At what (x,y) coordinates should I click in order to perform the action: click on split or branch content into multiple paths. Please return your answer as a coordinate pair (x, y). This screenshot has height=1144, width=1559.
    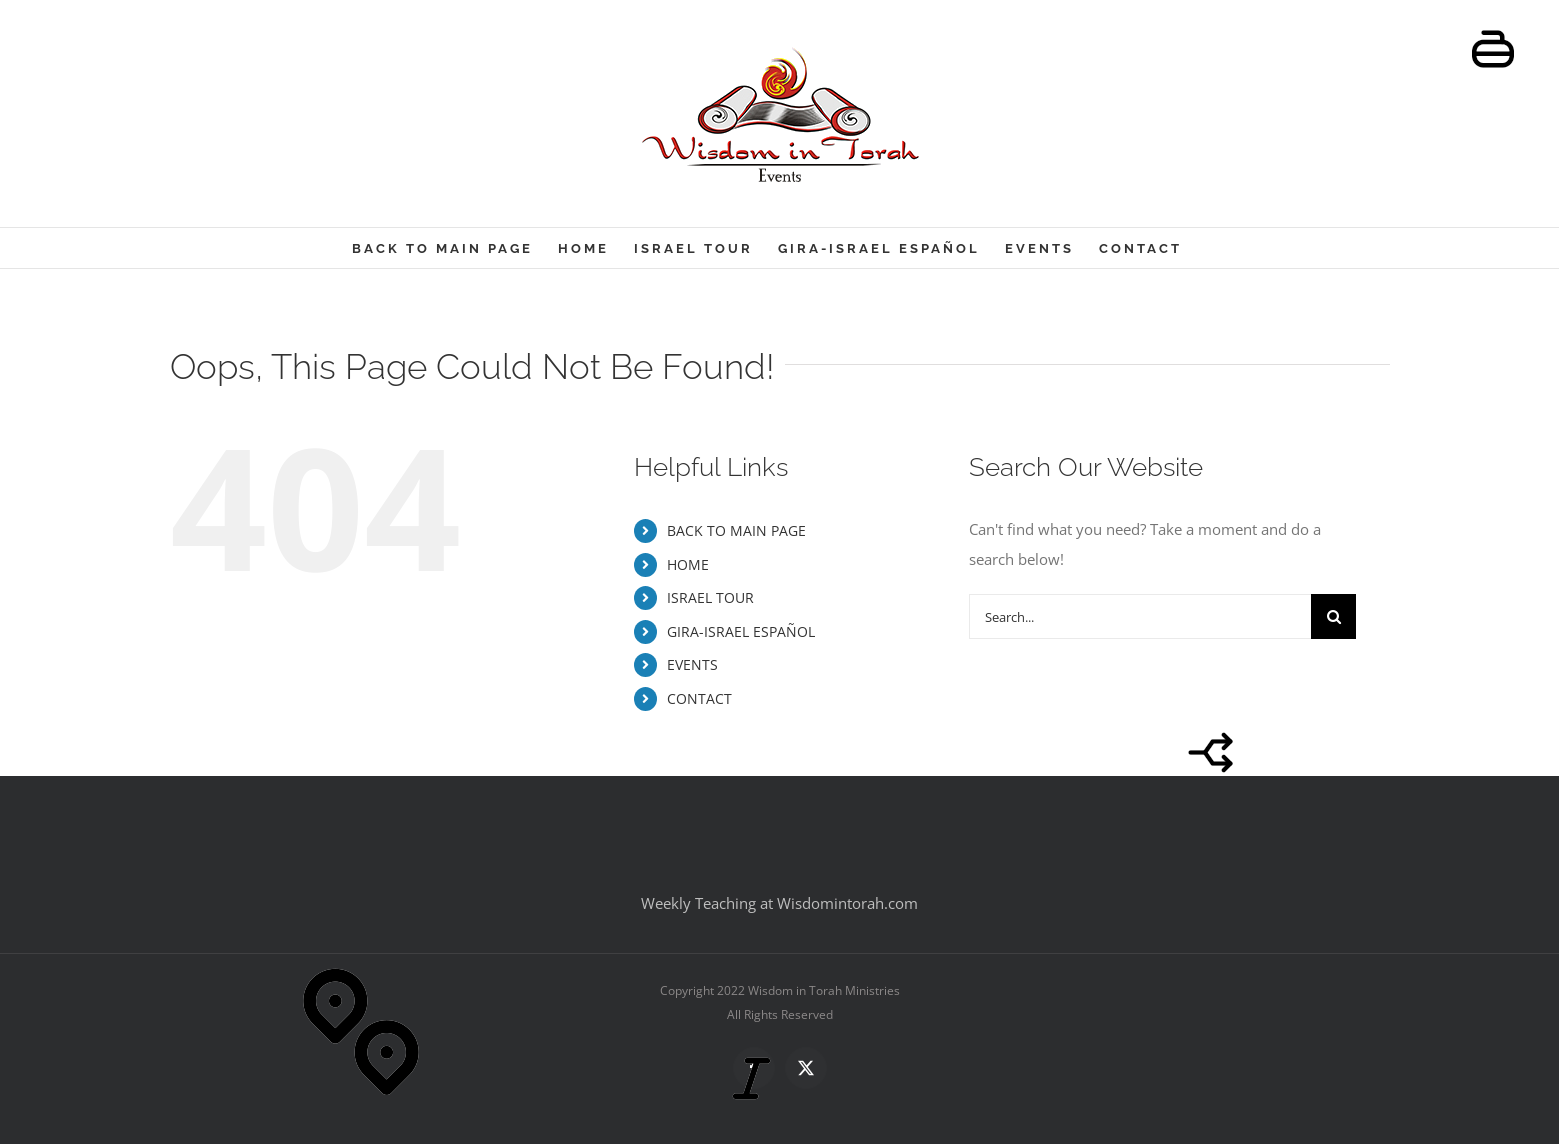
    Looking at the image, I should click on (1210, 752).